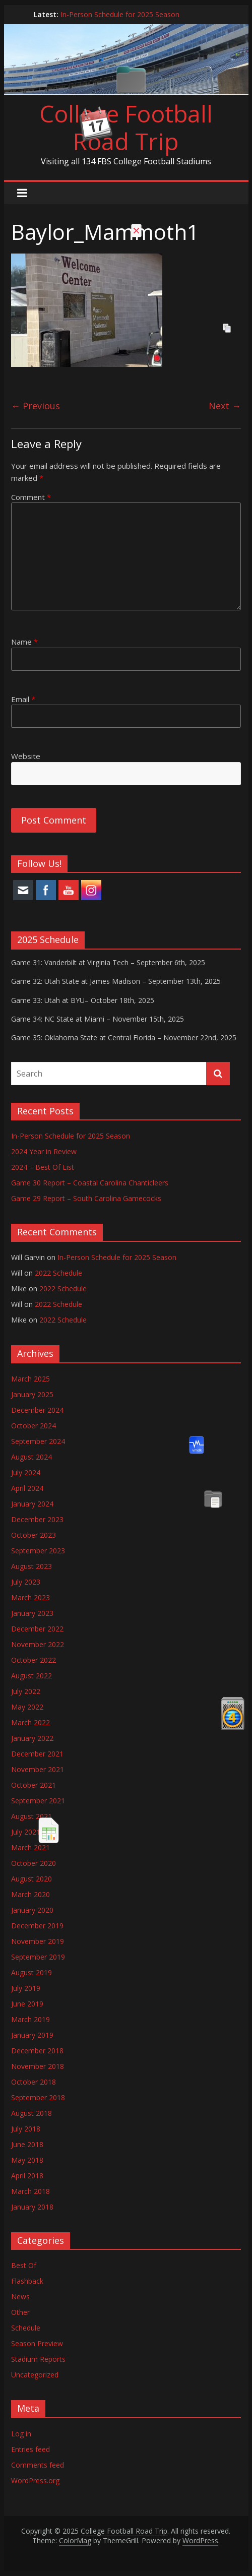 This screenshot has height=2576, width=252. Describe the element at coordinates (197, 1445) in the screenshot. I see `a VirtualBox virtual machine disk file` at that location.